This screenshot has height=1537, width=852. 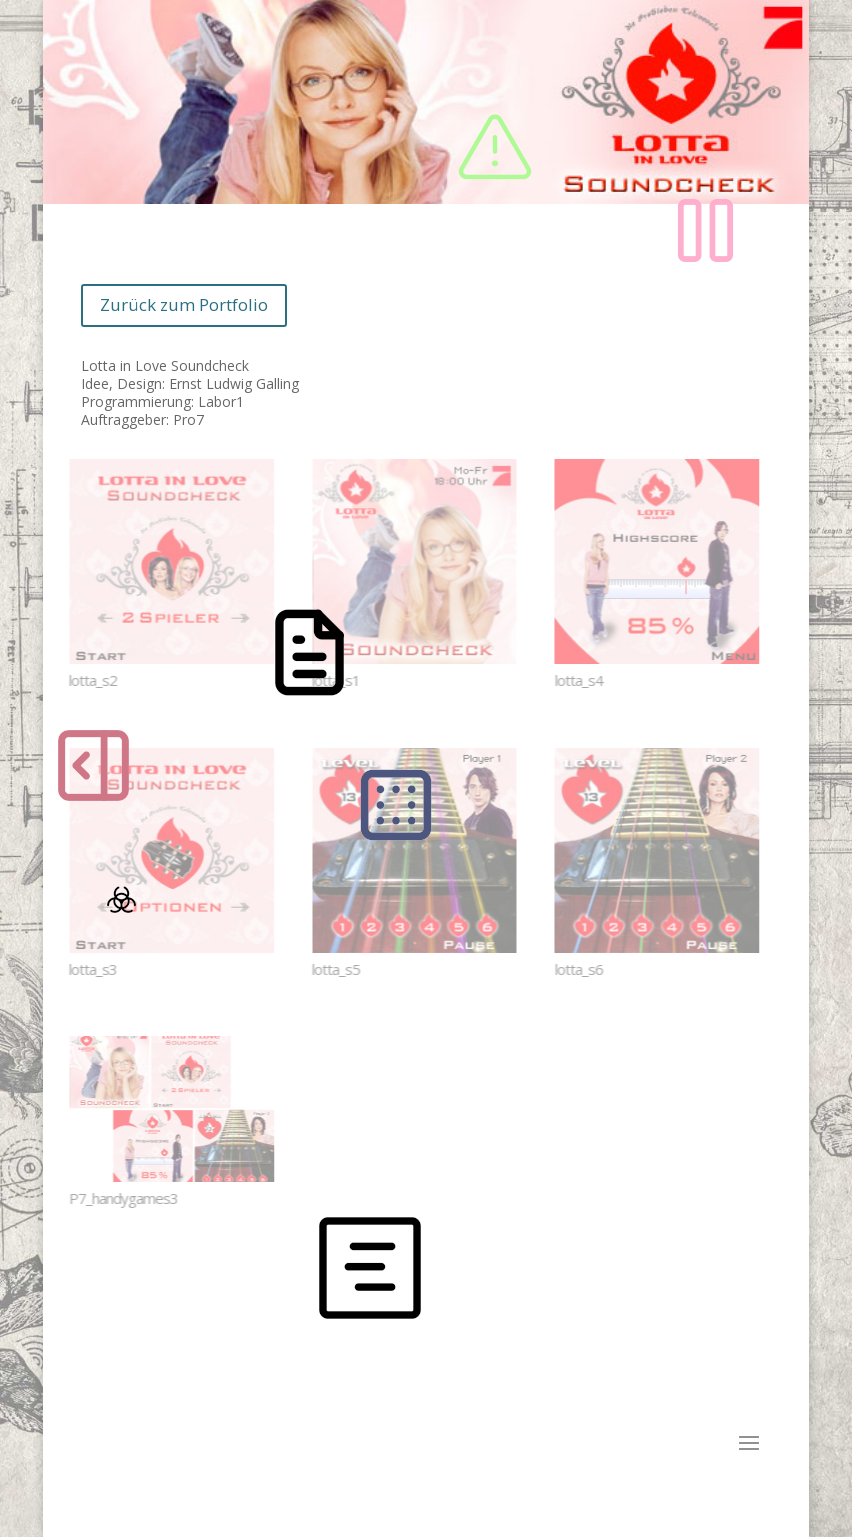 I want to click on open the right side panel, so click(x=93, y=765).